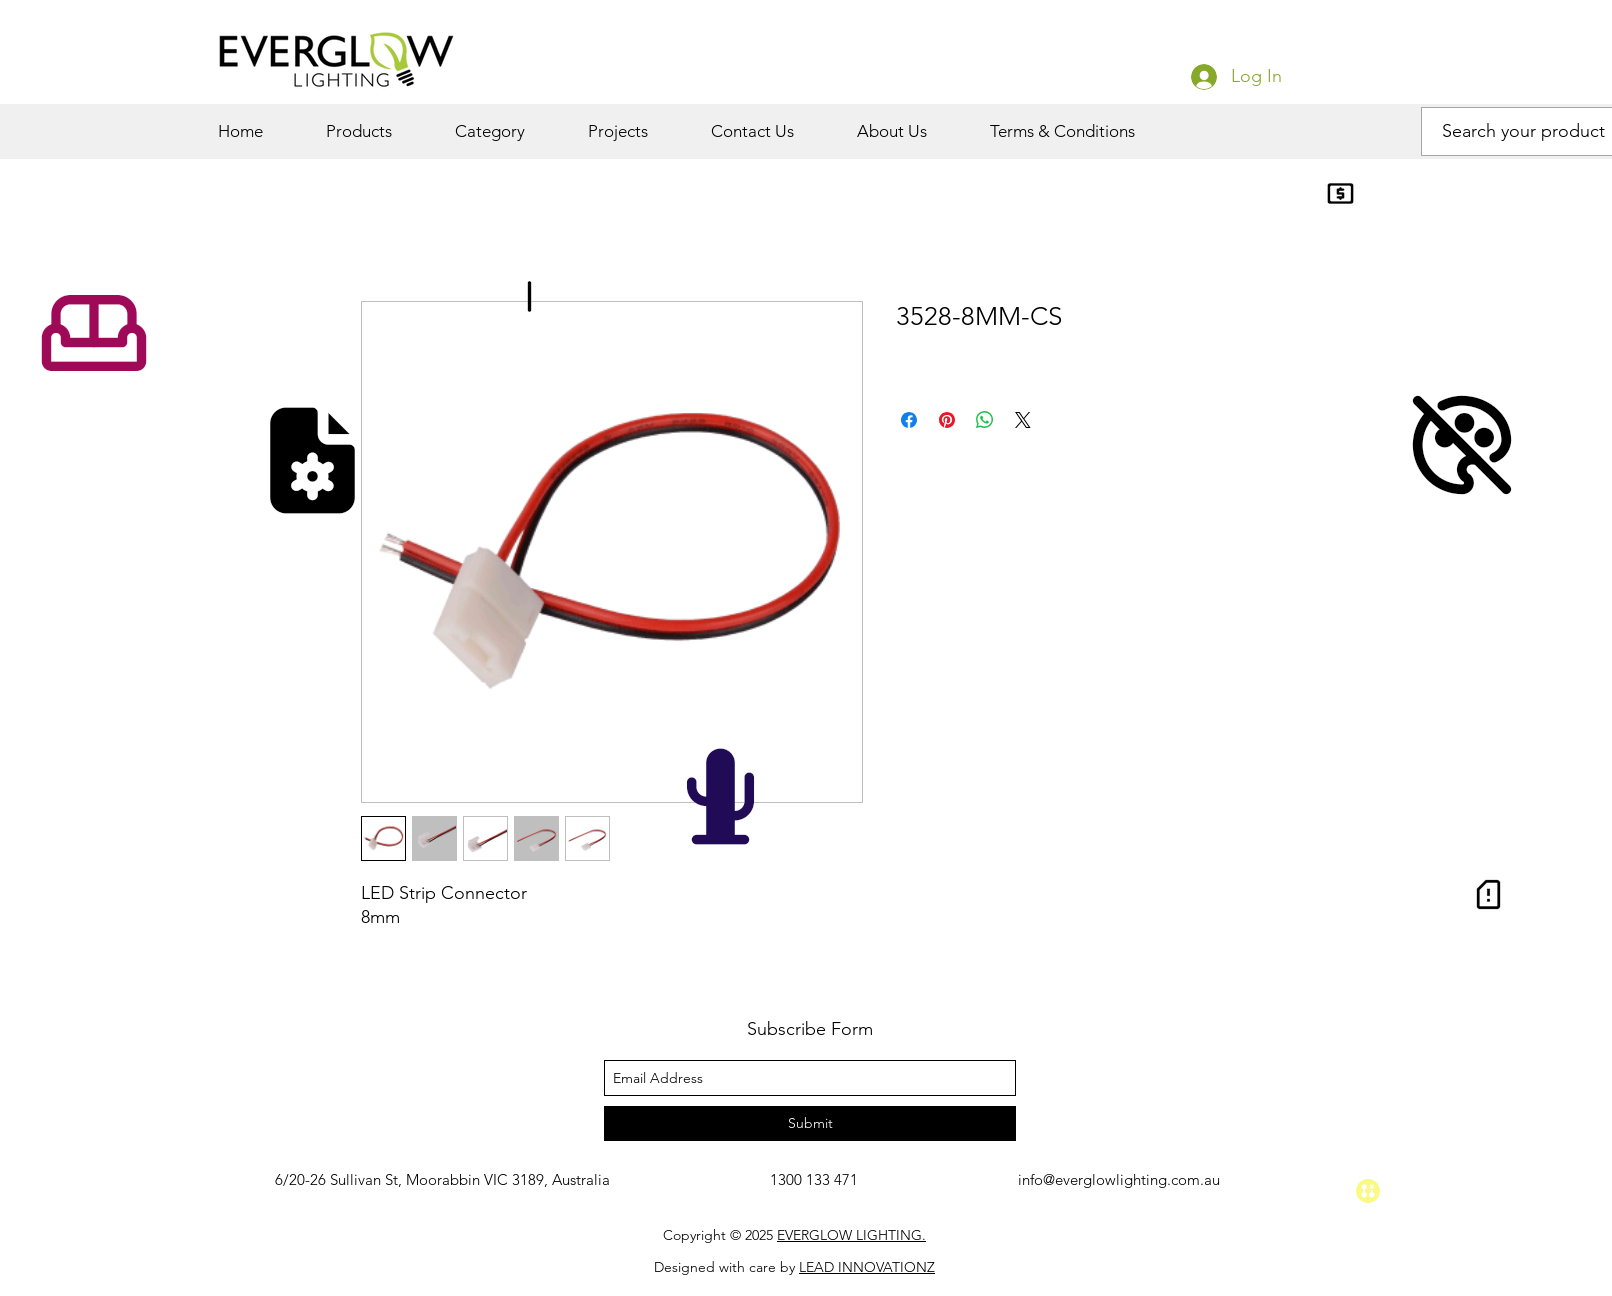 This screenshot has height=1296, width=1612. I want to click on indicates a closed pull request in your activity feed, so click(1368, 1191).